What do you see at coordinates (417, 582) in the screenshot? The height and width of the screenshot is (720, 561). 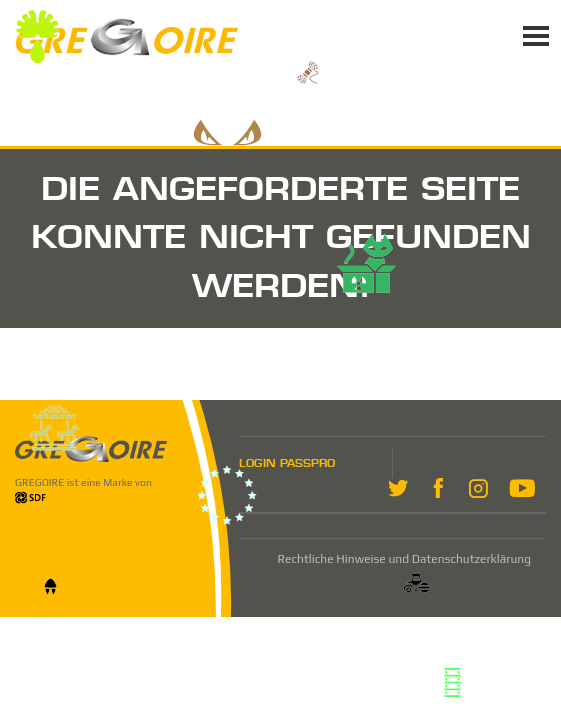 I see `construction or road building category` at bounding box center [417, 582].